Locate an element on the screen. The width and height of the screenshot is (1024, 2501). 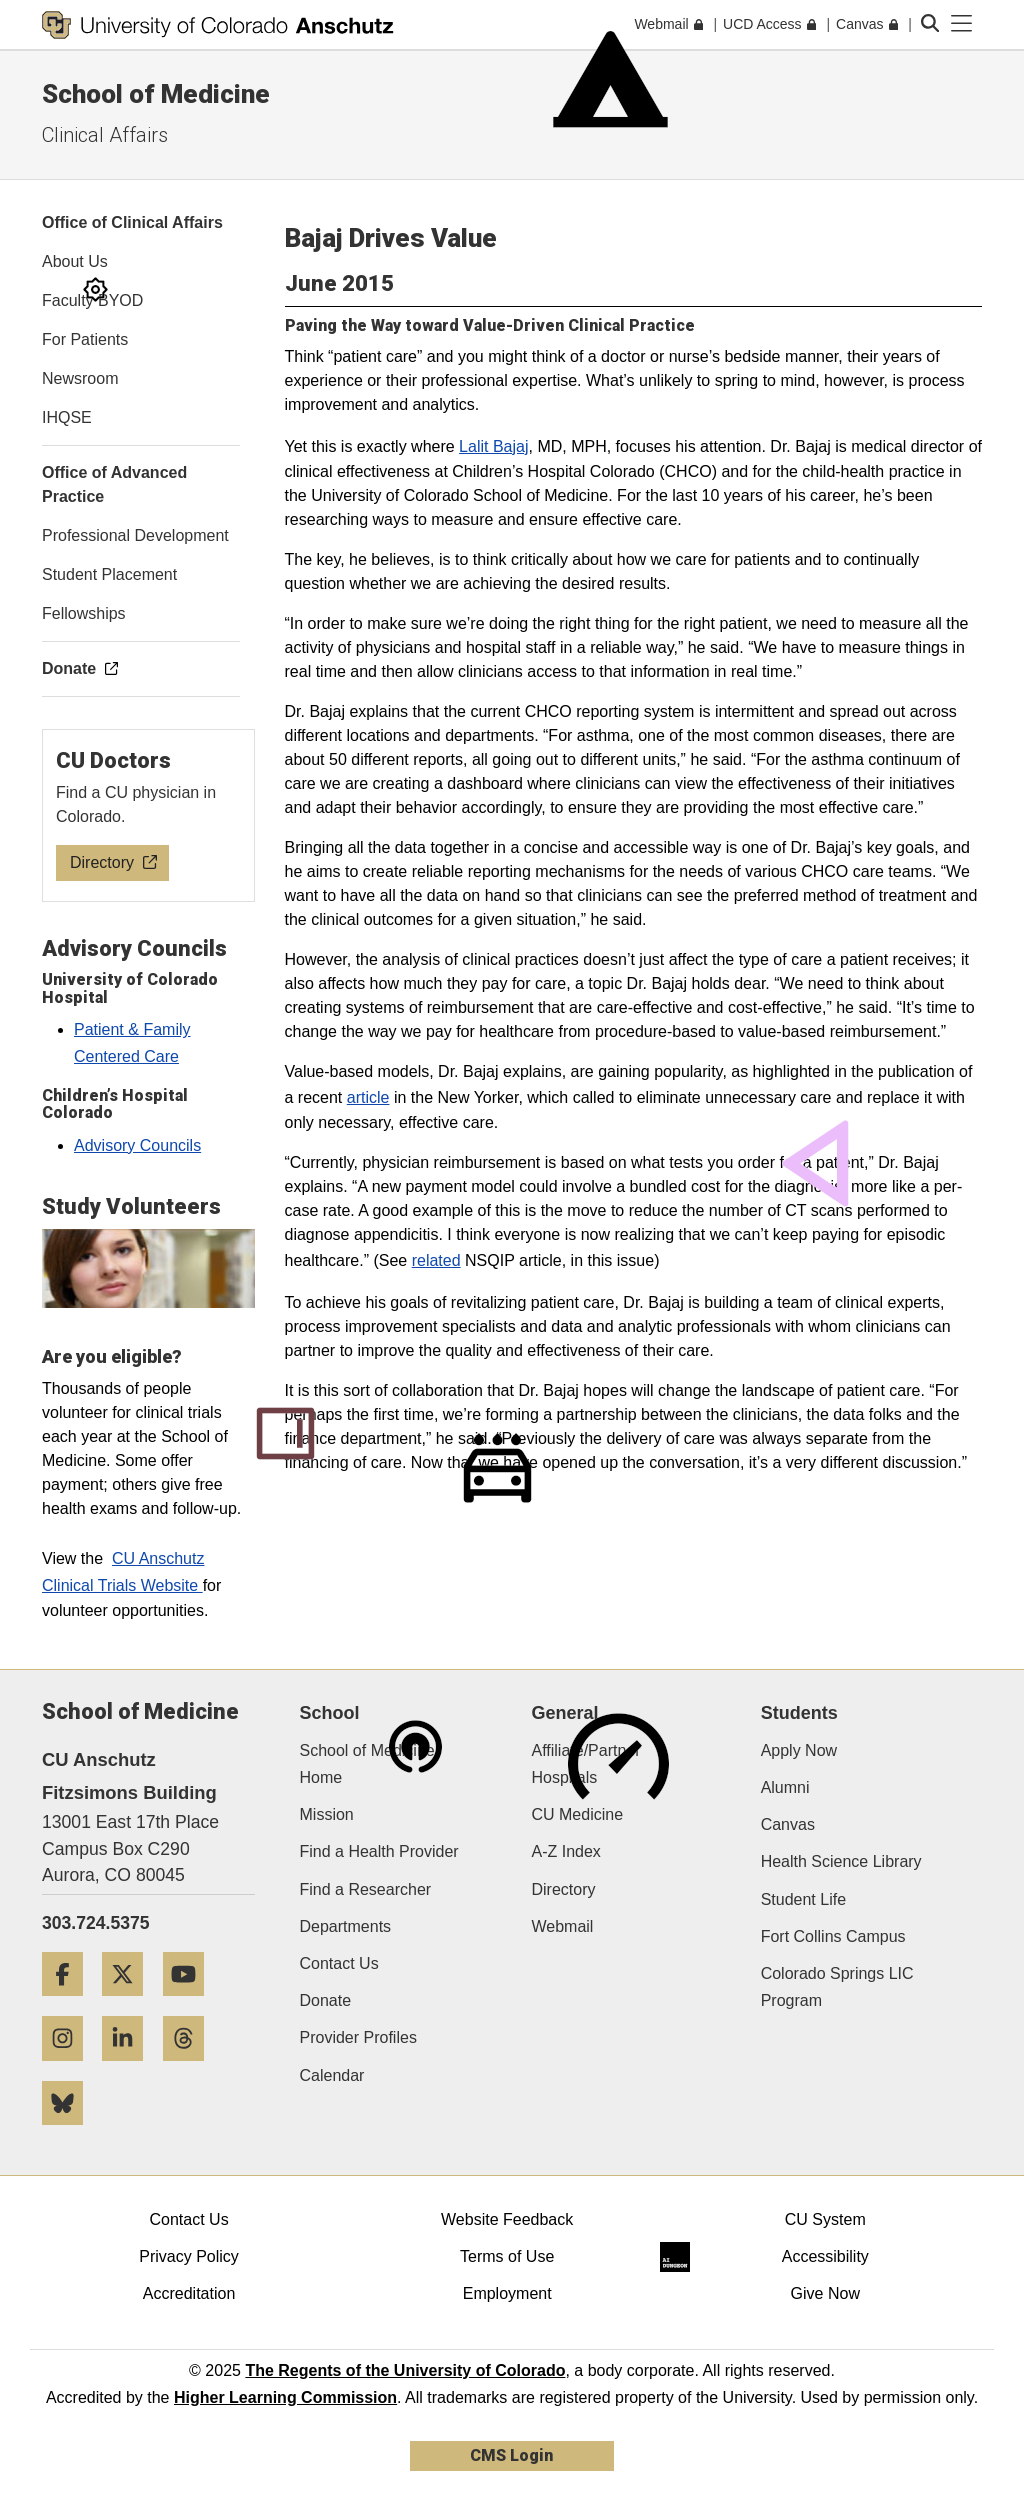
open AI Dungeon app is located at coordinates (675, 2257).